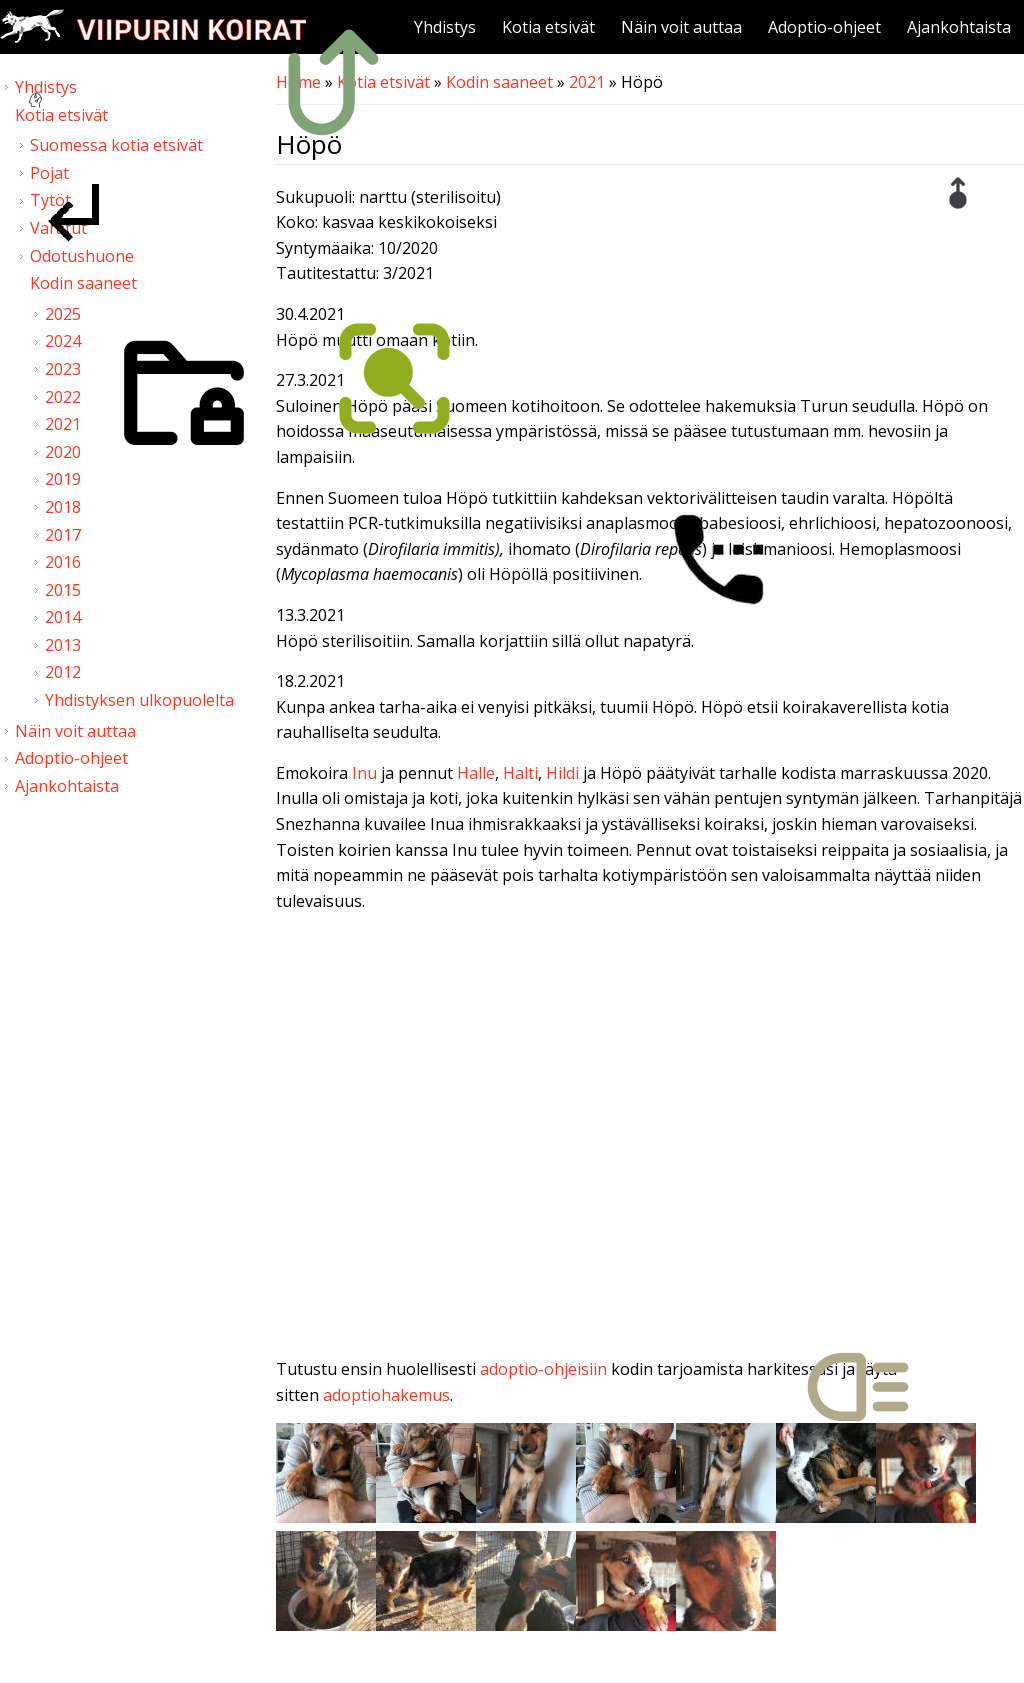  Describe the element at coordinates (35, 100) in the screenshot. I see `access AI or machine learning features` at that location.